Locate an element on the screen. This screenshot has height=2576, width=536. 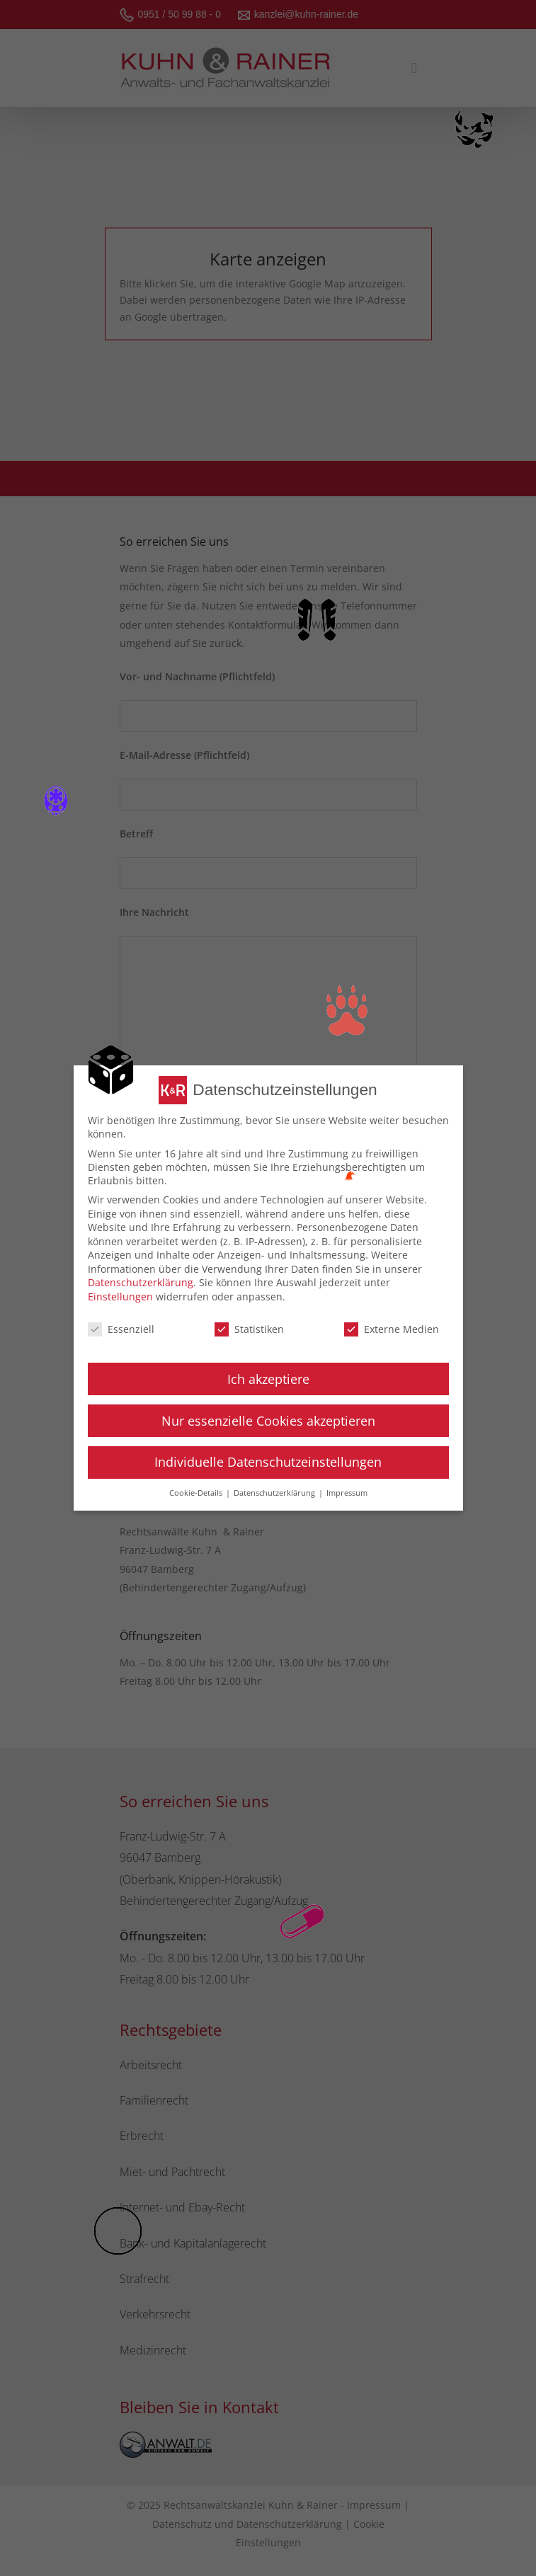
access medication reminders or health tracking is located at coordinates (302, 1922).